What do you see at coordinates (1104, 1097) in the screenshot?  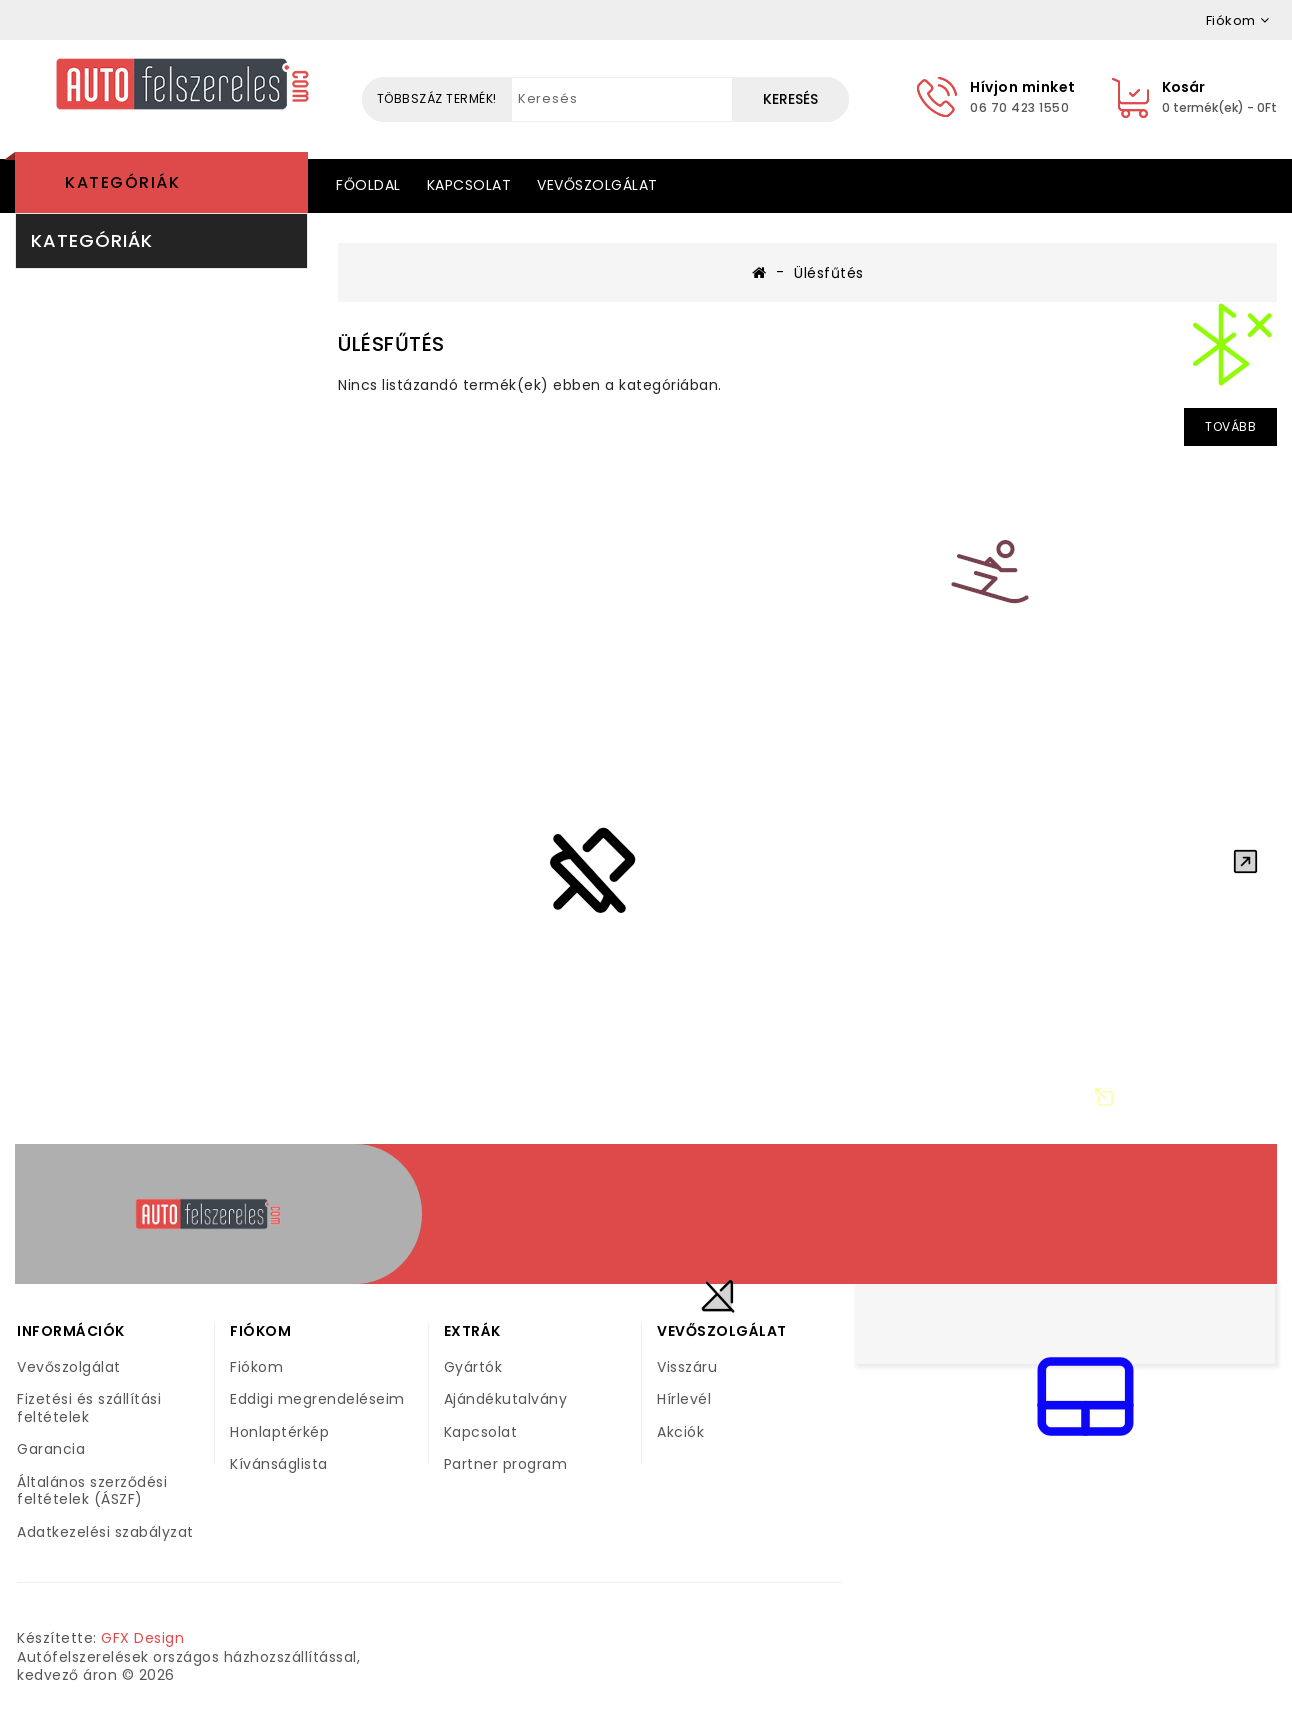 I see `navigate back to previous screen or parent folder` at bounding box center [1104, 1097].